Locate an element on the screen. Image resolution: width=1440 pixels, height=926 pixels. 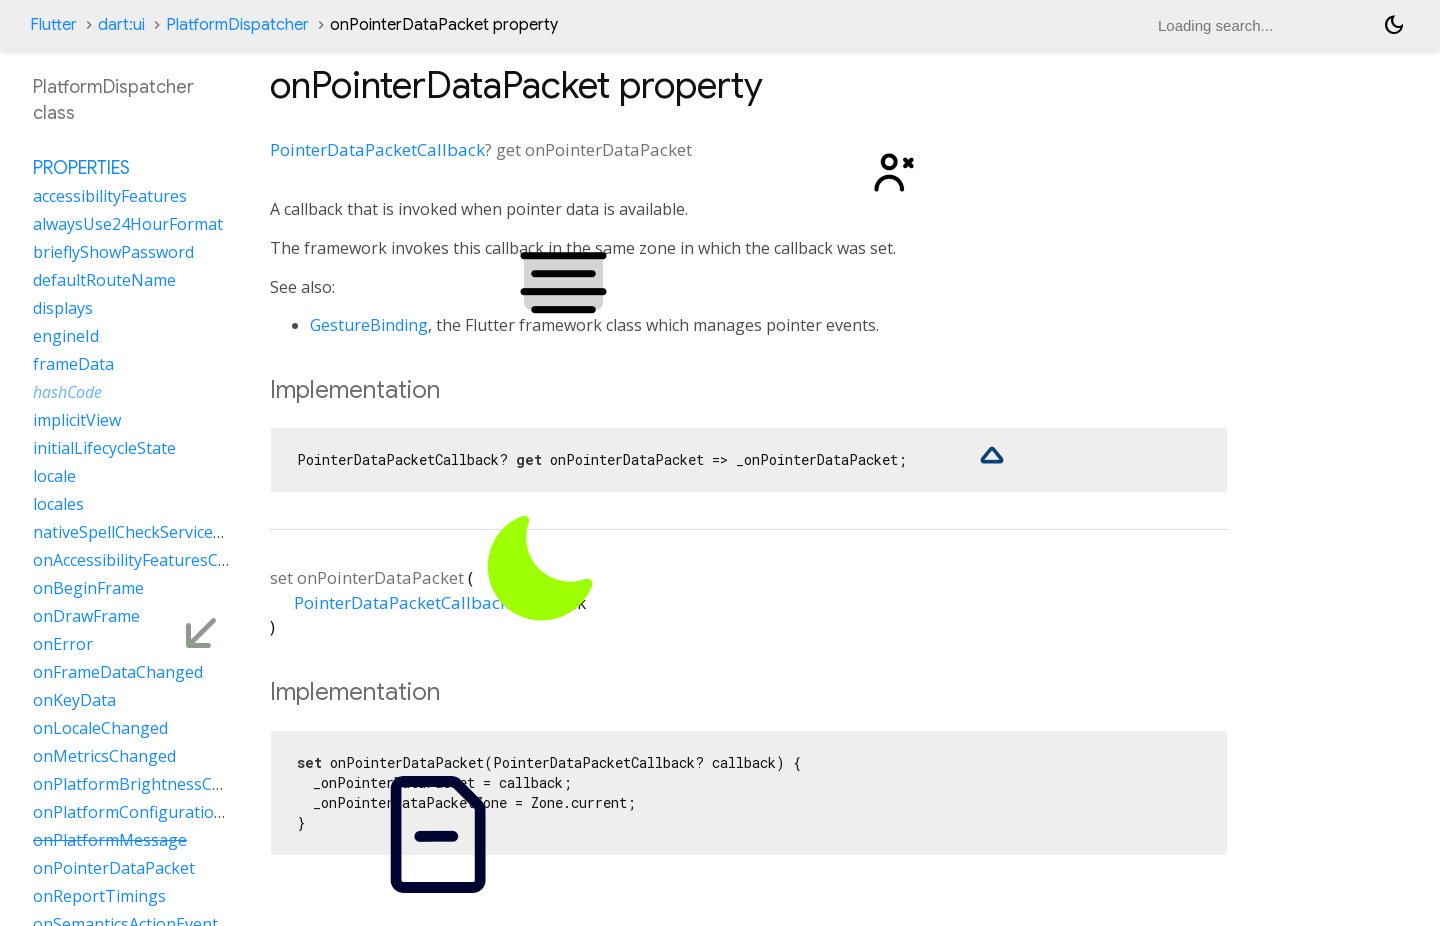
scroll to top of page is located at coordinates (992, 456).